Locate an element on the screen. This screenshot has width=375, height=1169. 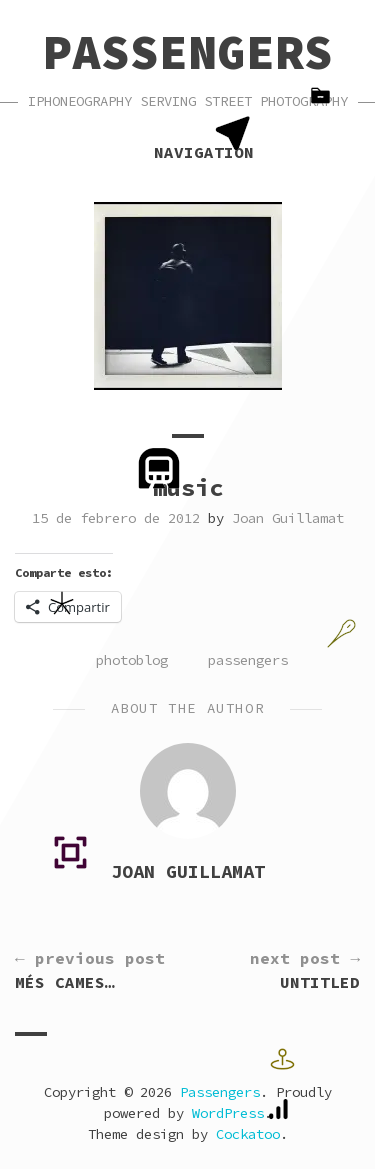
indicates medium cellular signal strength is located at coordinates (287, 1104).